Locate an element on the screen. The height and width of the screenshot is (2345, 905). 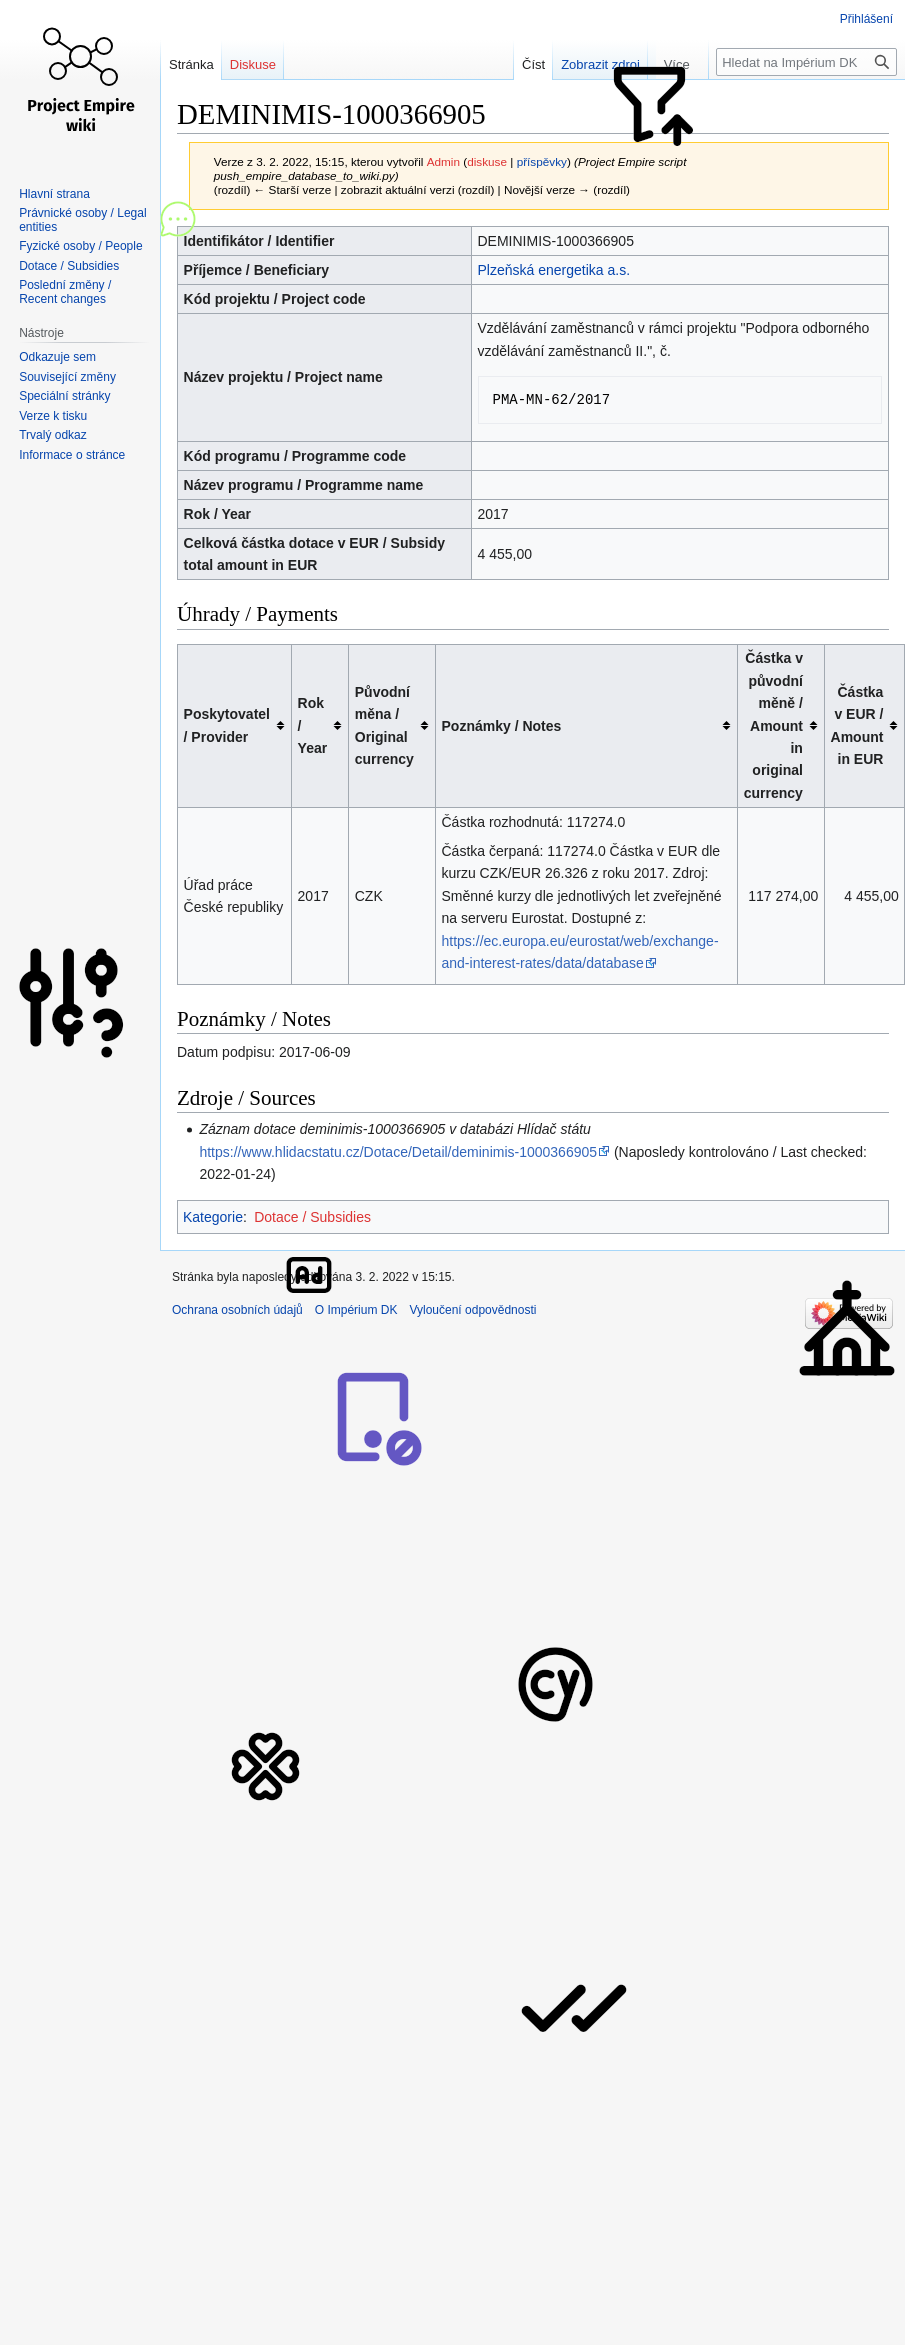
cancel tablet connection or pairing is located at coordinates (373, 1417).